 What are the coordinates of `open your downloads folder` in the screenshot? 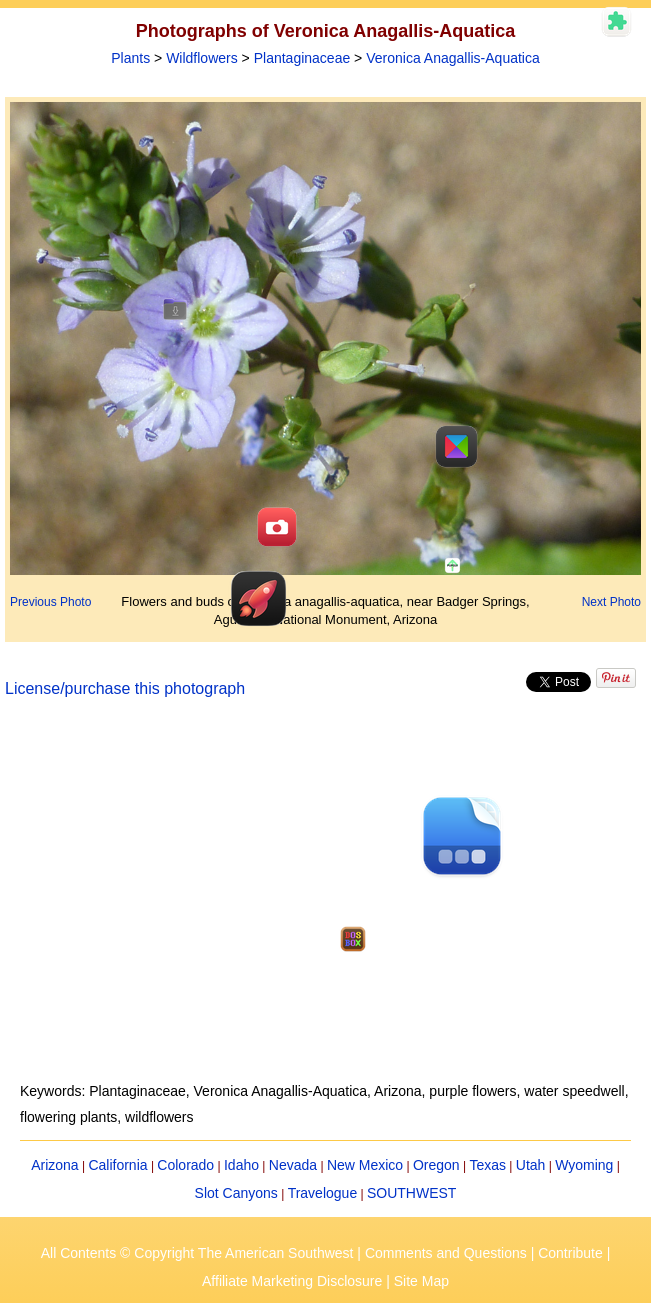 It's located at (175, 309).